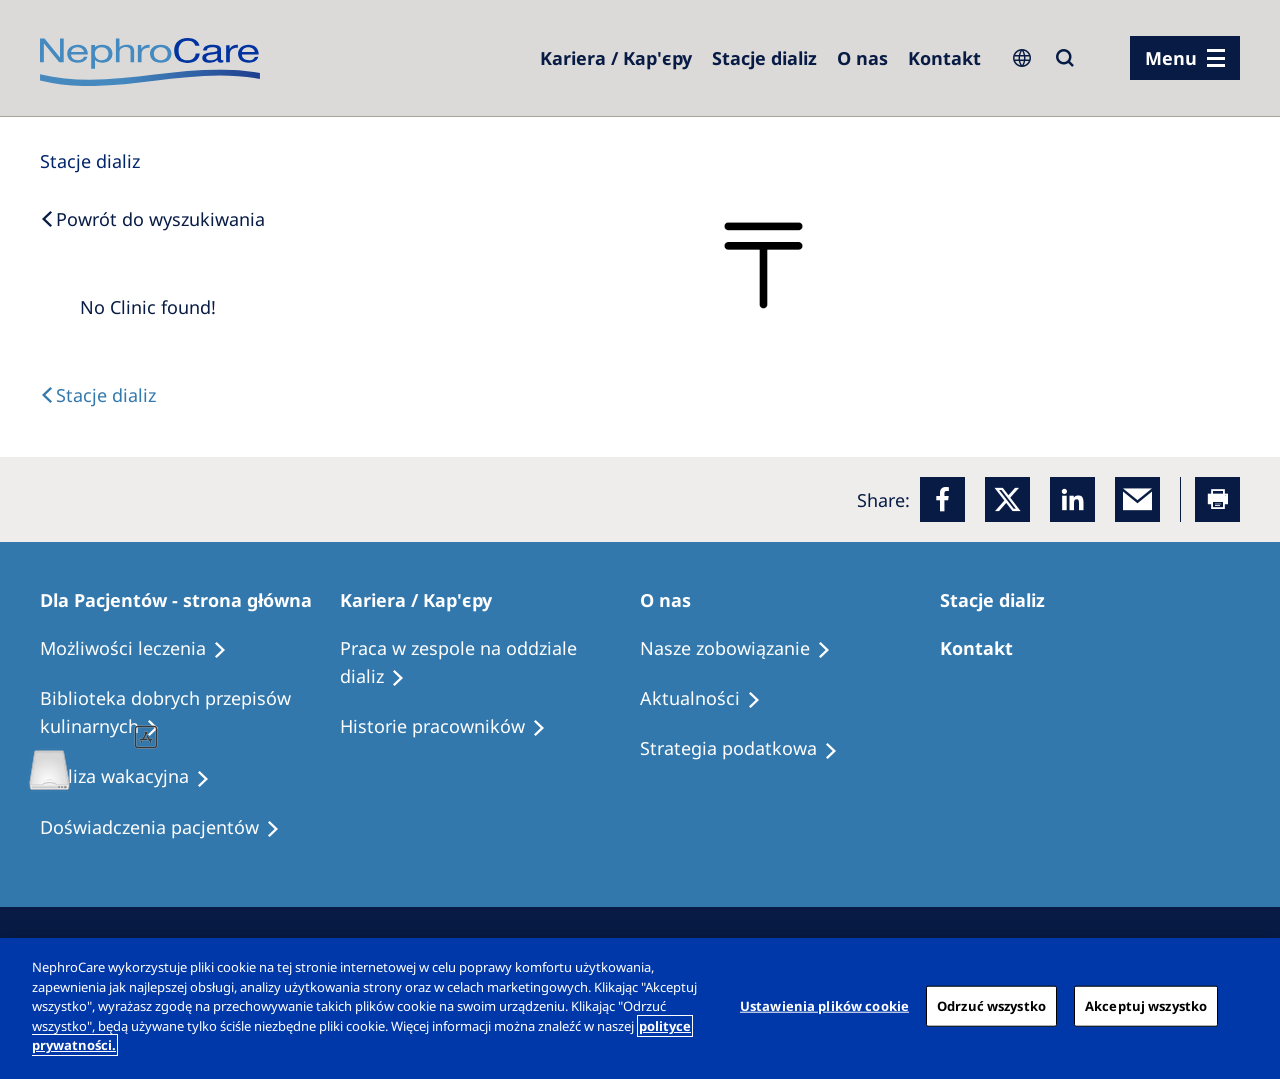 The width and height of the screenshot is (1280, 1079). I want to click on display prices in kazakhstani tenge, so click(763, 261).